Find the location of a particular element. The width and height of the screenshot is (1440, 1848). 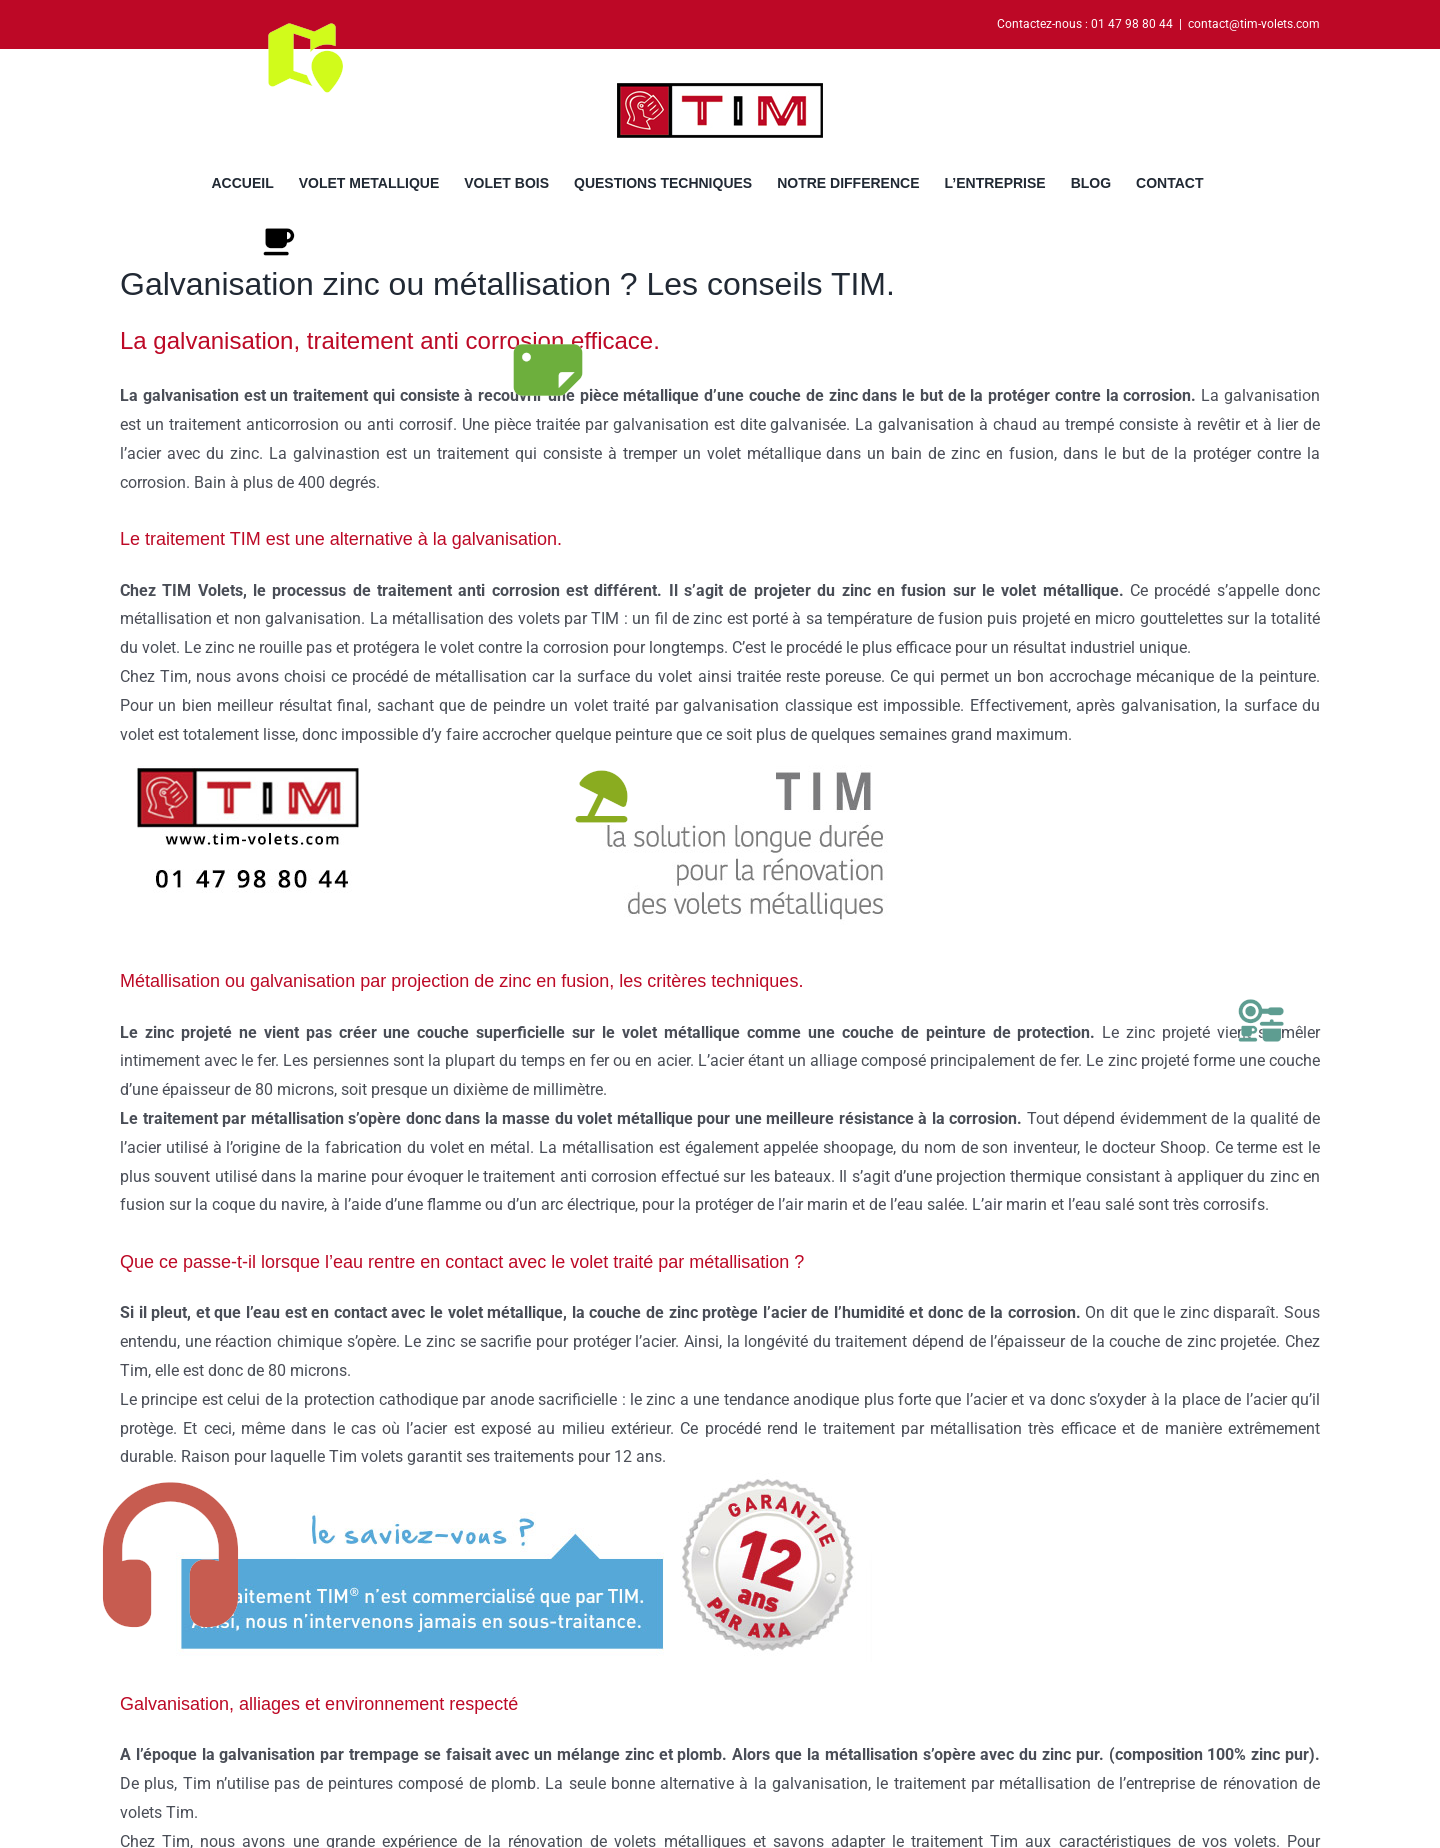

view map with marked location is located at coordinates (302, 55).